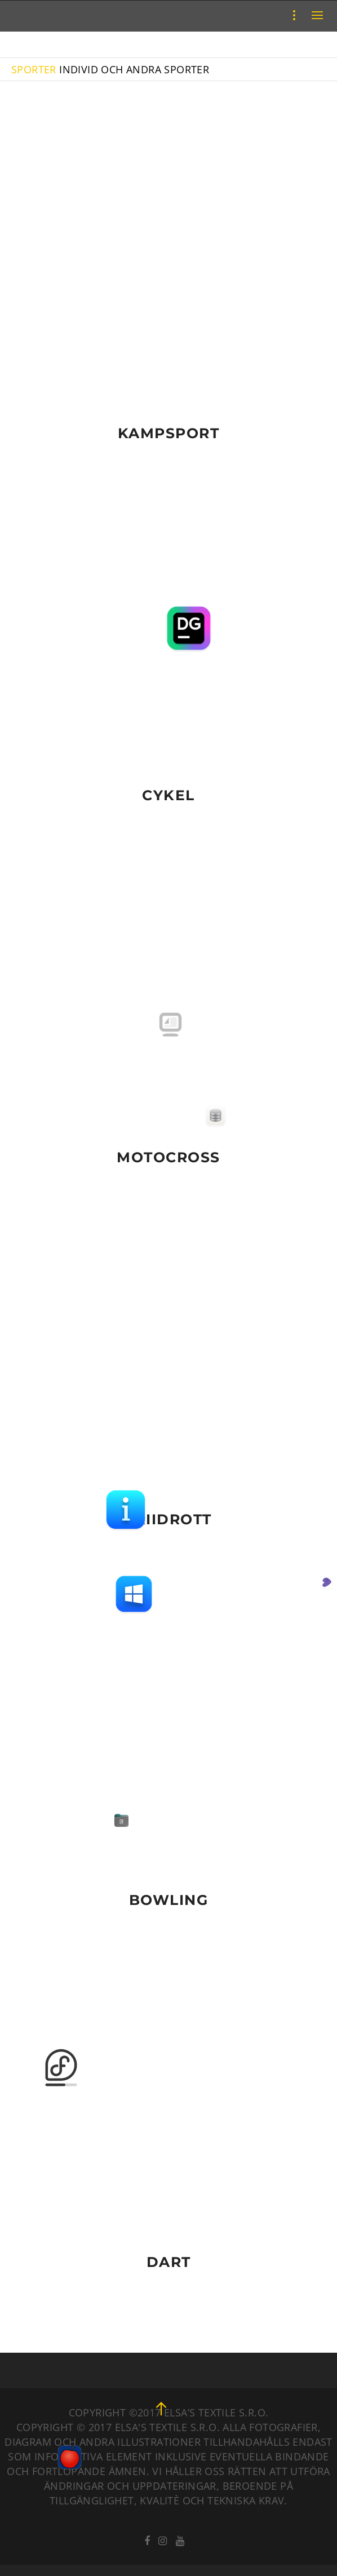 This screenshot has width=337, height=2576. What do you see at coordinates (121, 1820) in the screenshot?
I see `access your templates folder` at bounding box center [121, 1820].